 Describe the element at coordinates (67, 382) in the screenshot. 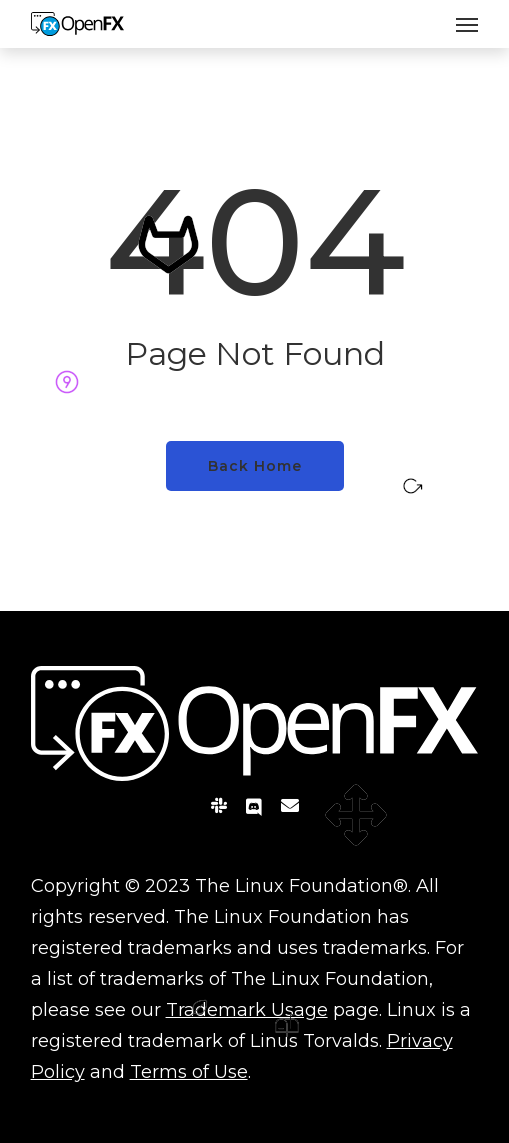

I see `indicates item number nine in a list or sequence` at that location.